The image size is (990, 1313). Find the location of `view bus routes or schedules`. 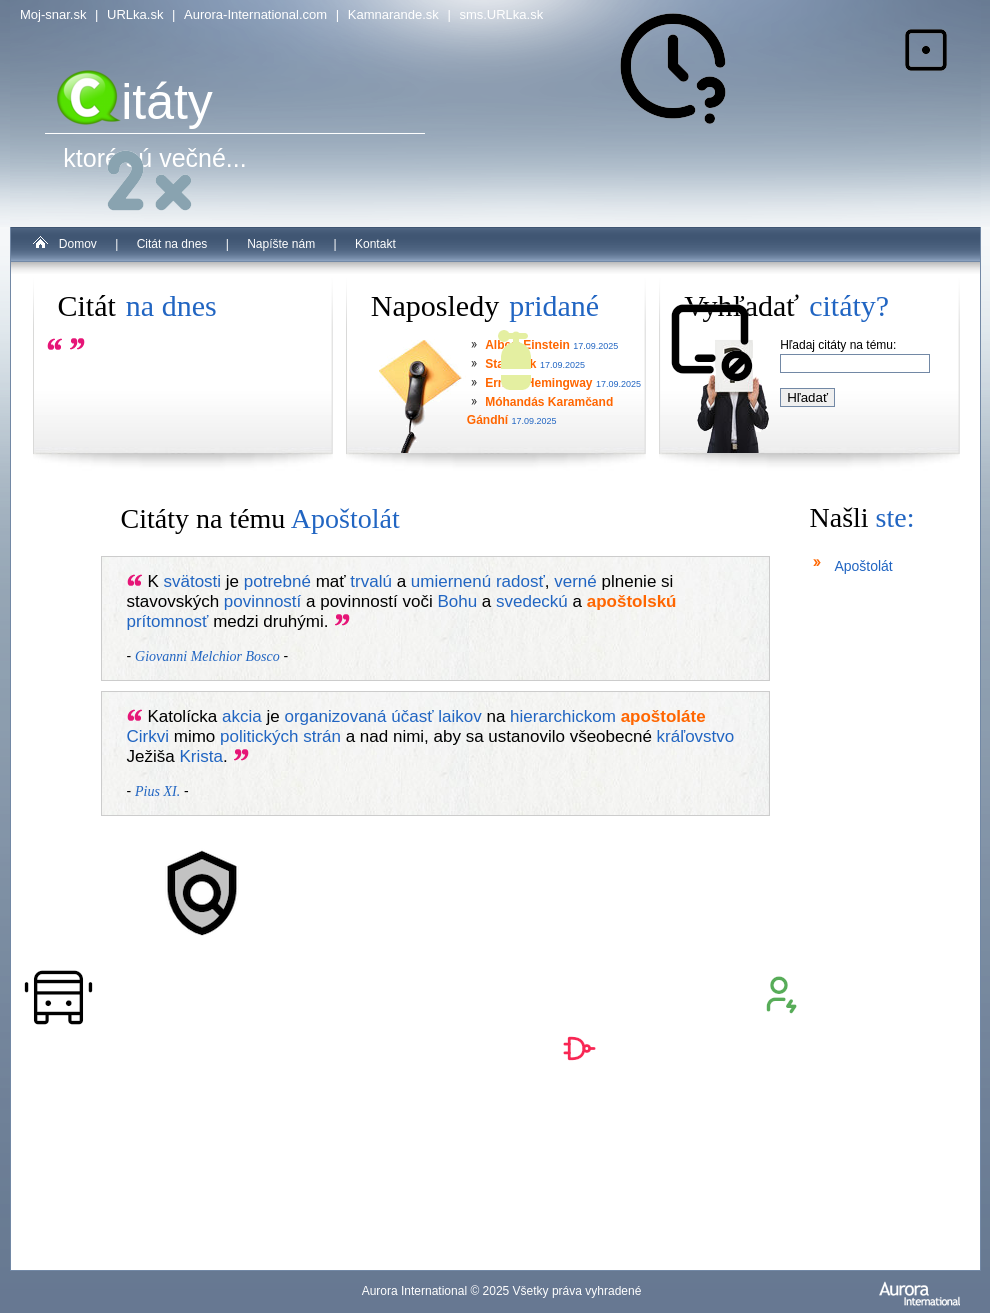

view bus routes or schedules is located at coordinates (58, 997).